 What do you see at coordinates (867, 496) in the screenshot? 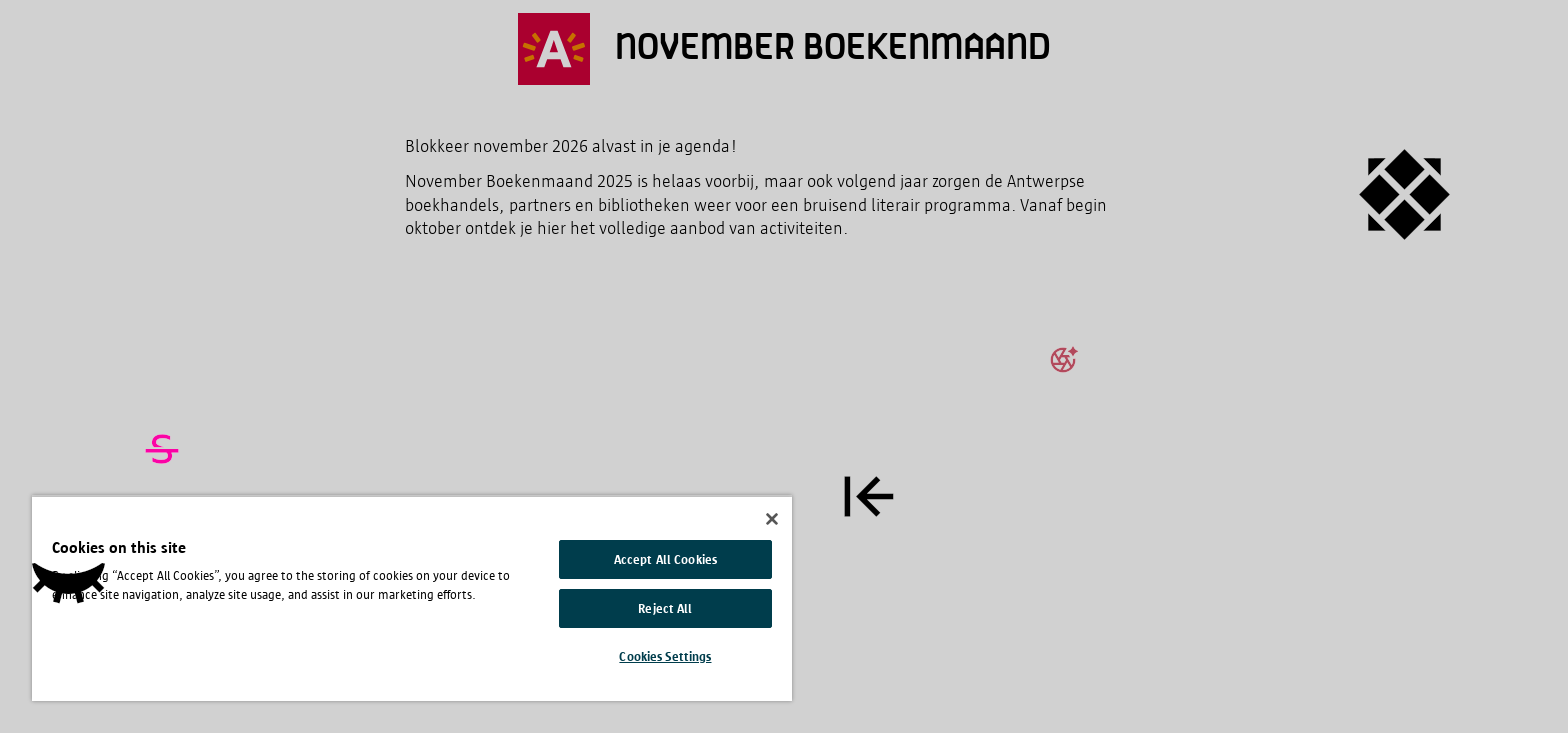
I see `collapse panel to the left` at bounding box center [867, 496].